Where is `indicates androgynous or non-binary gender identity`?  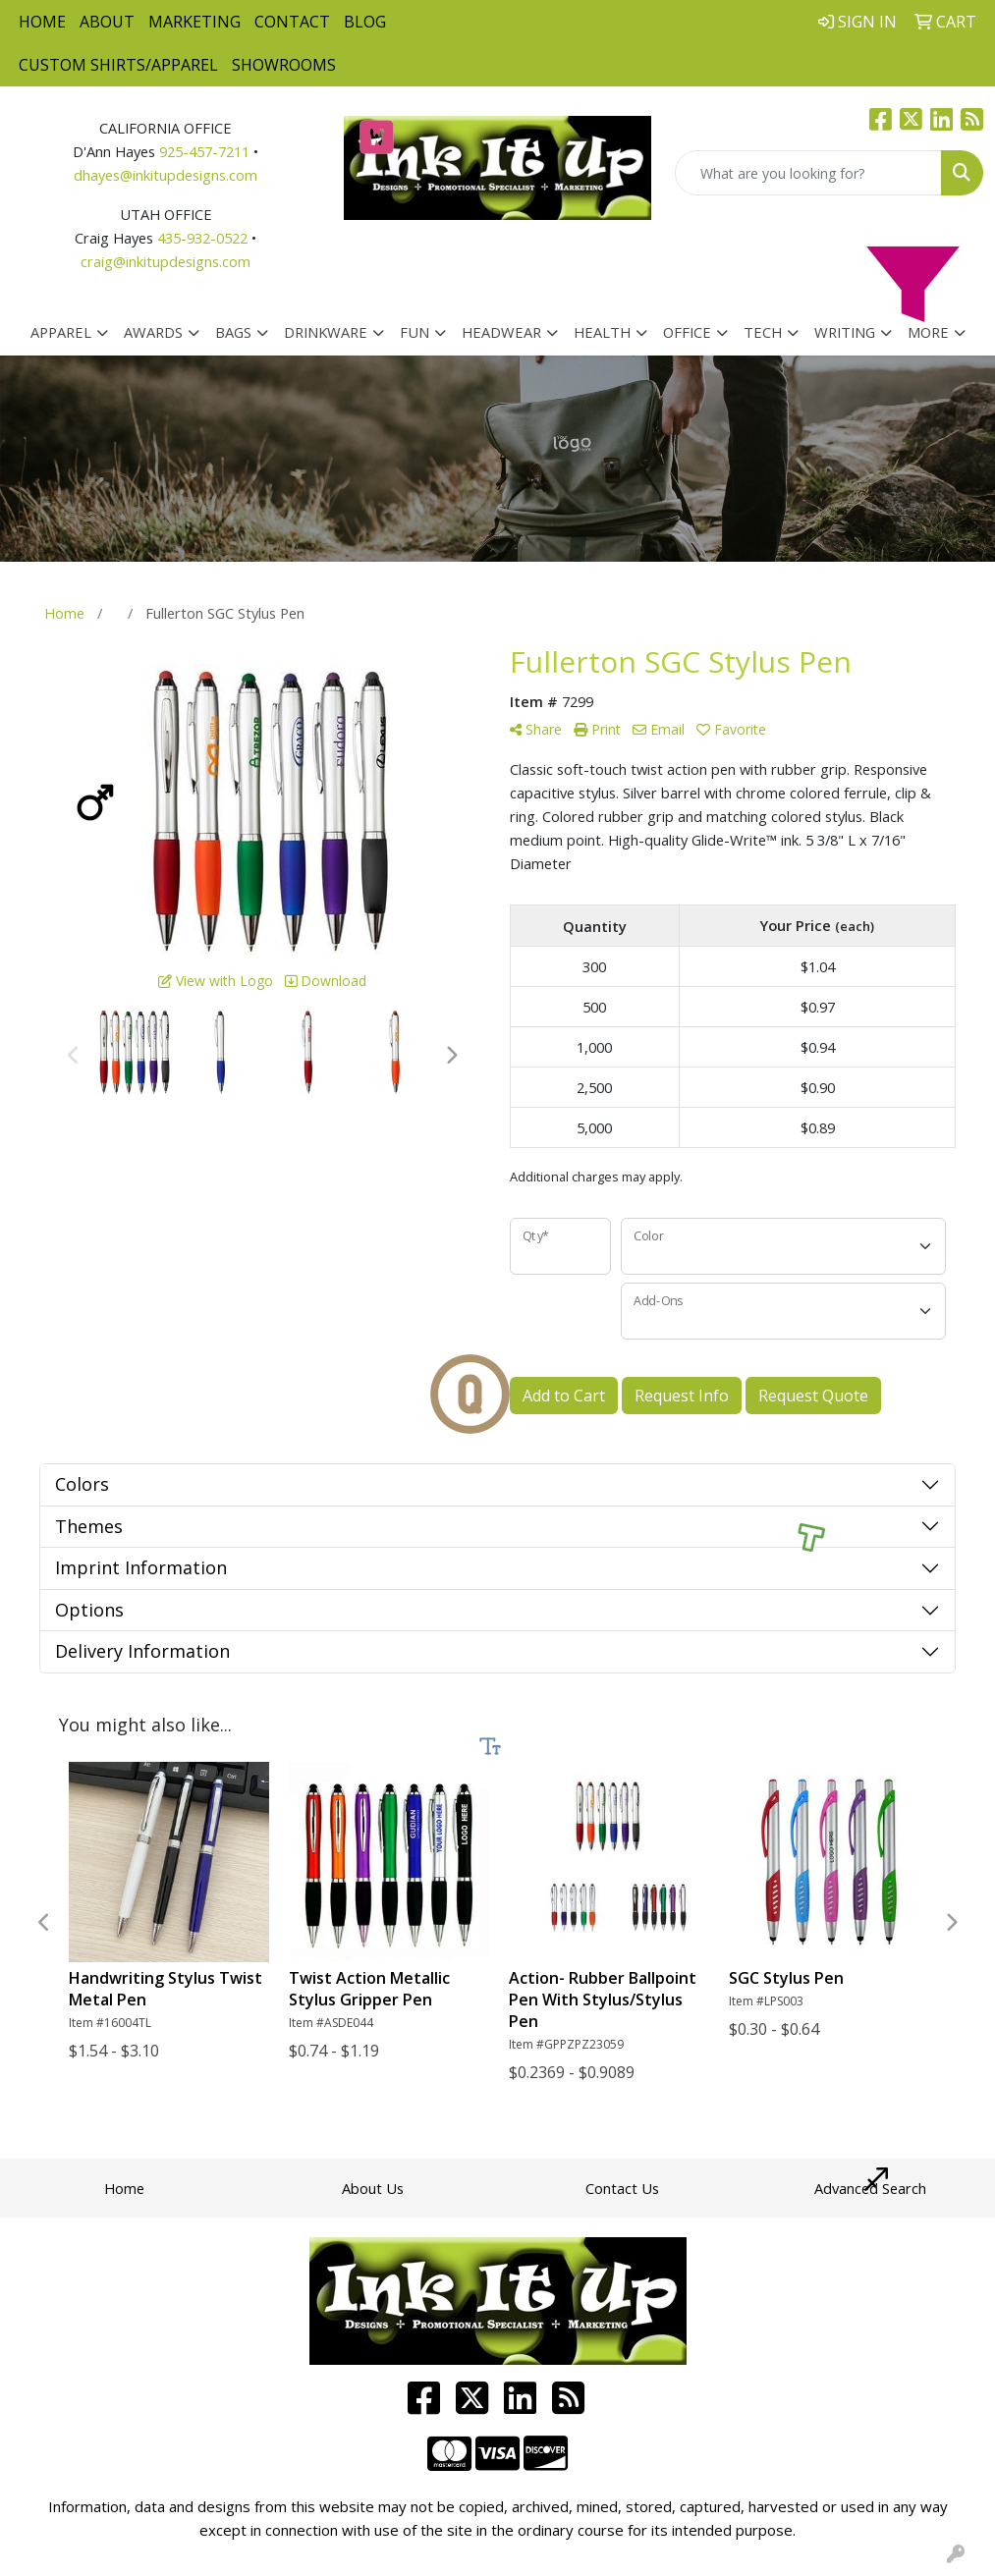
indicates androgynous or non-binary gender identity is located at coordinates (96, 801).